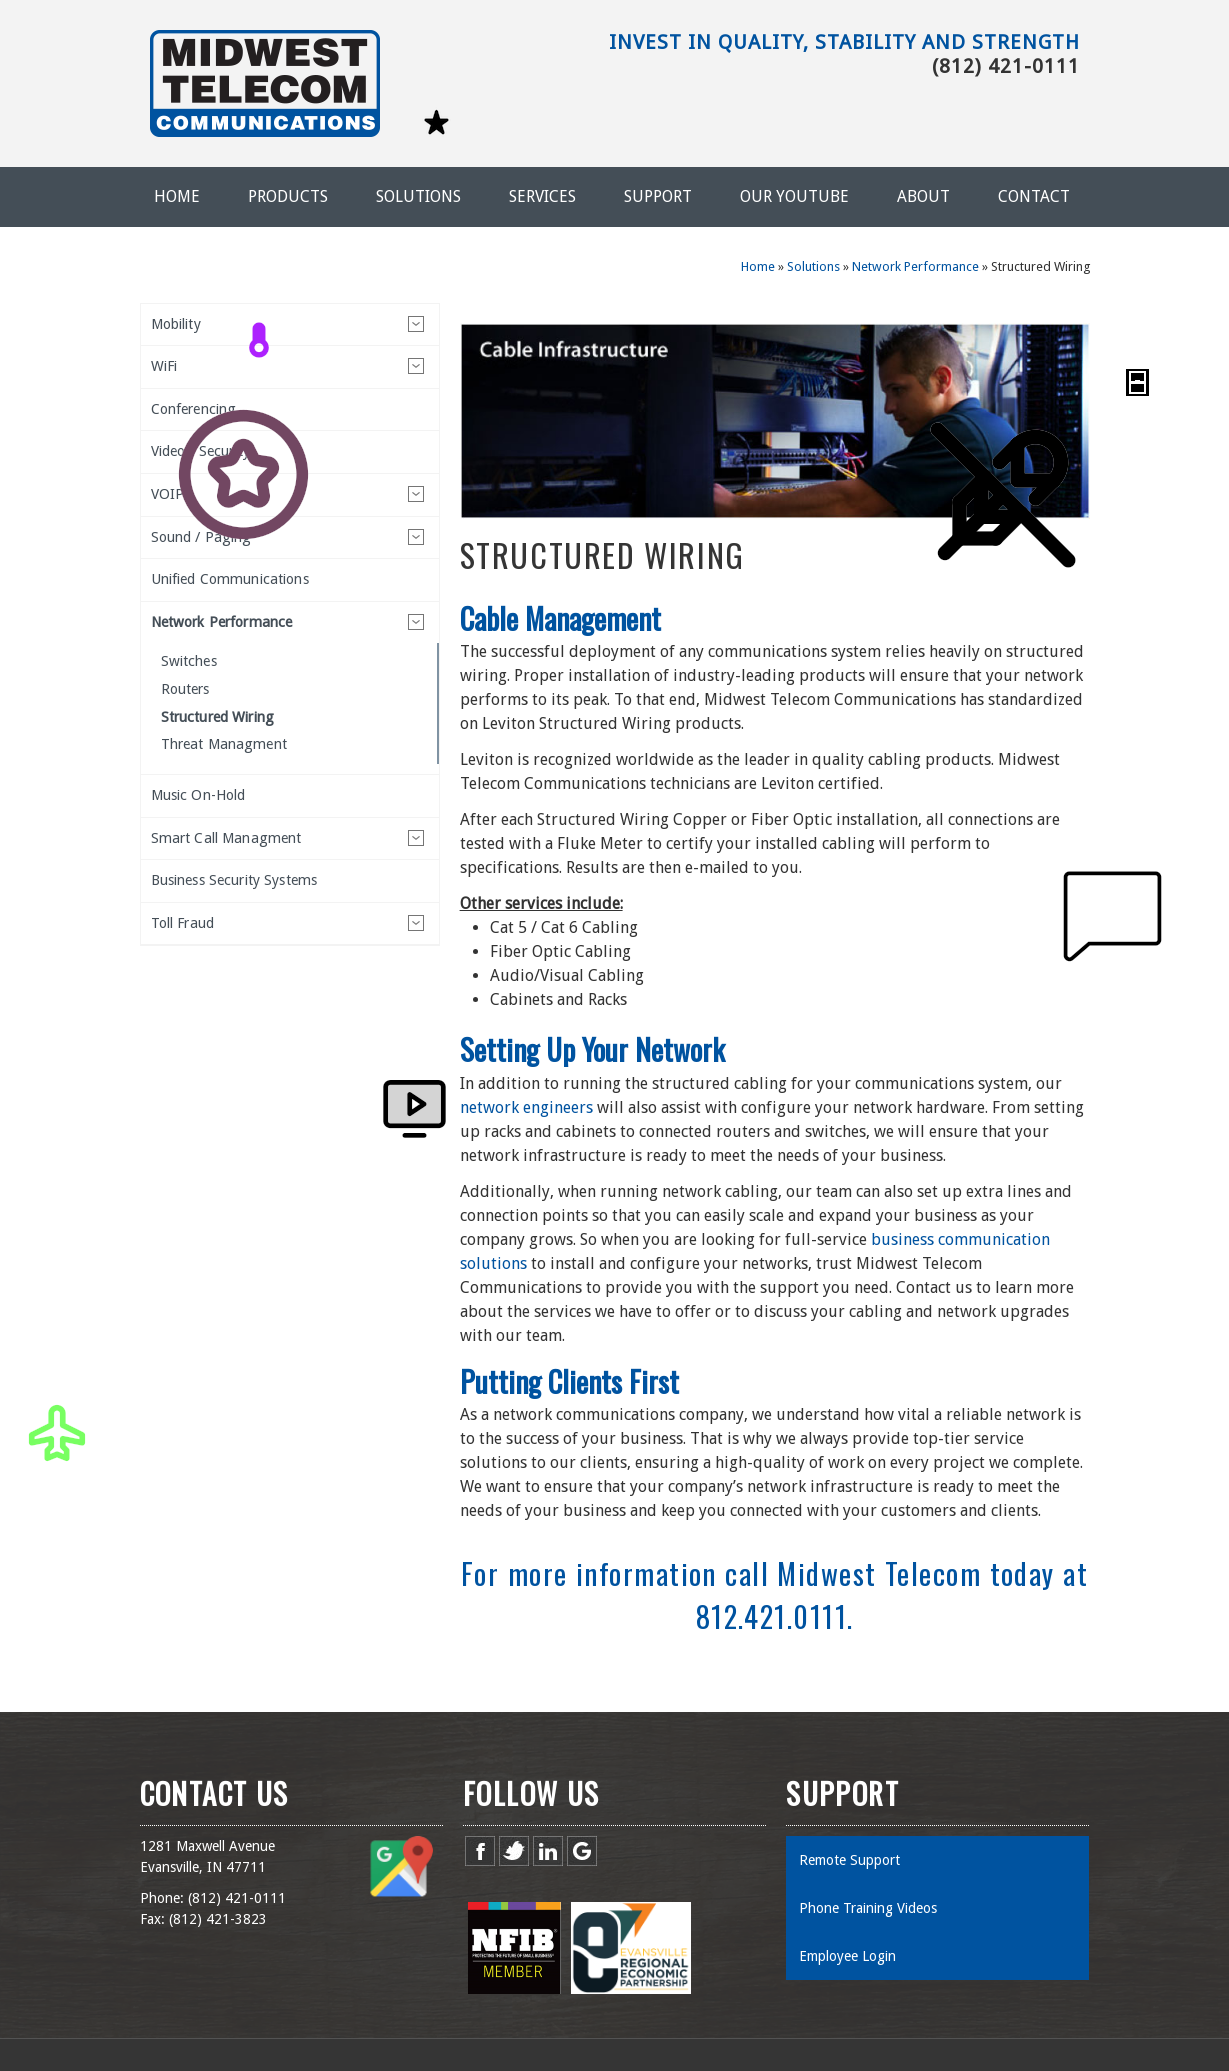 The image size is (1229, 2071). Describe the element at coordinates (1112, 908) in the screenshot. I see `open chat or messaging` at that location.